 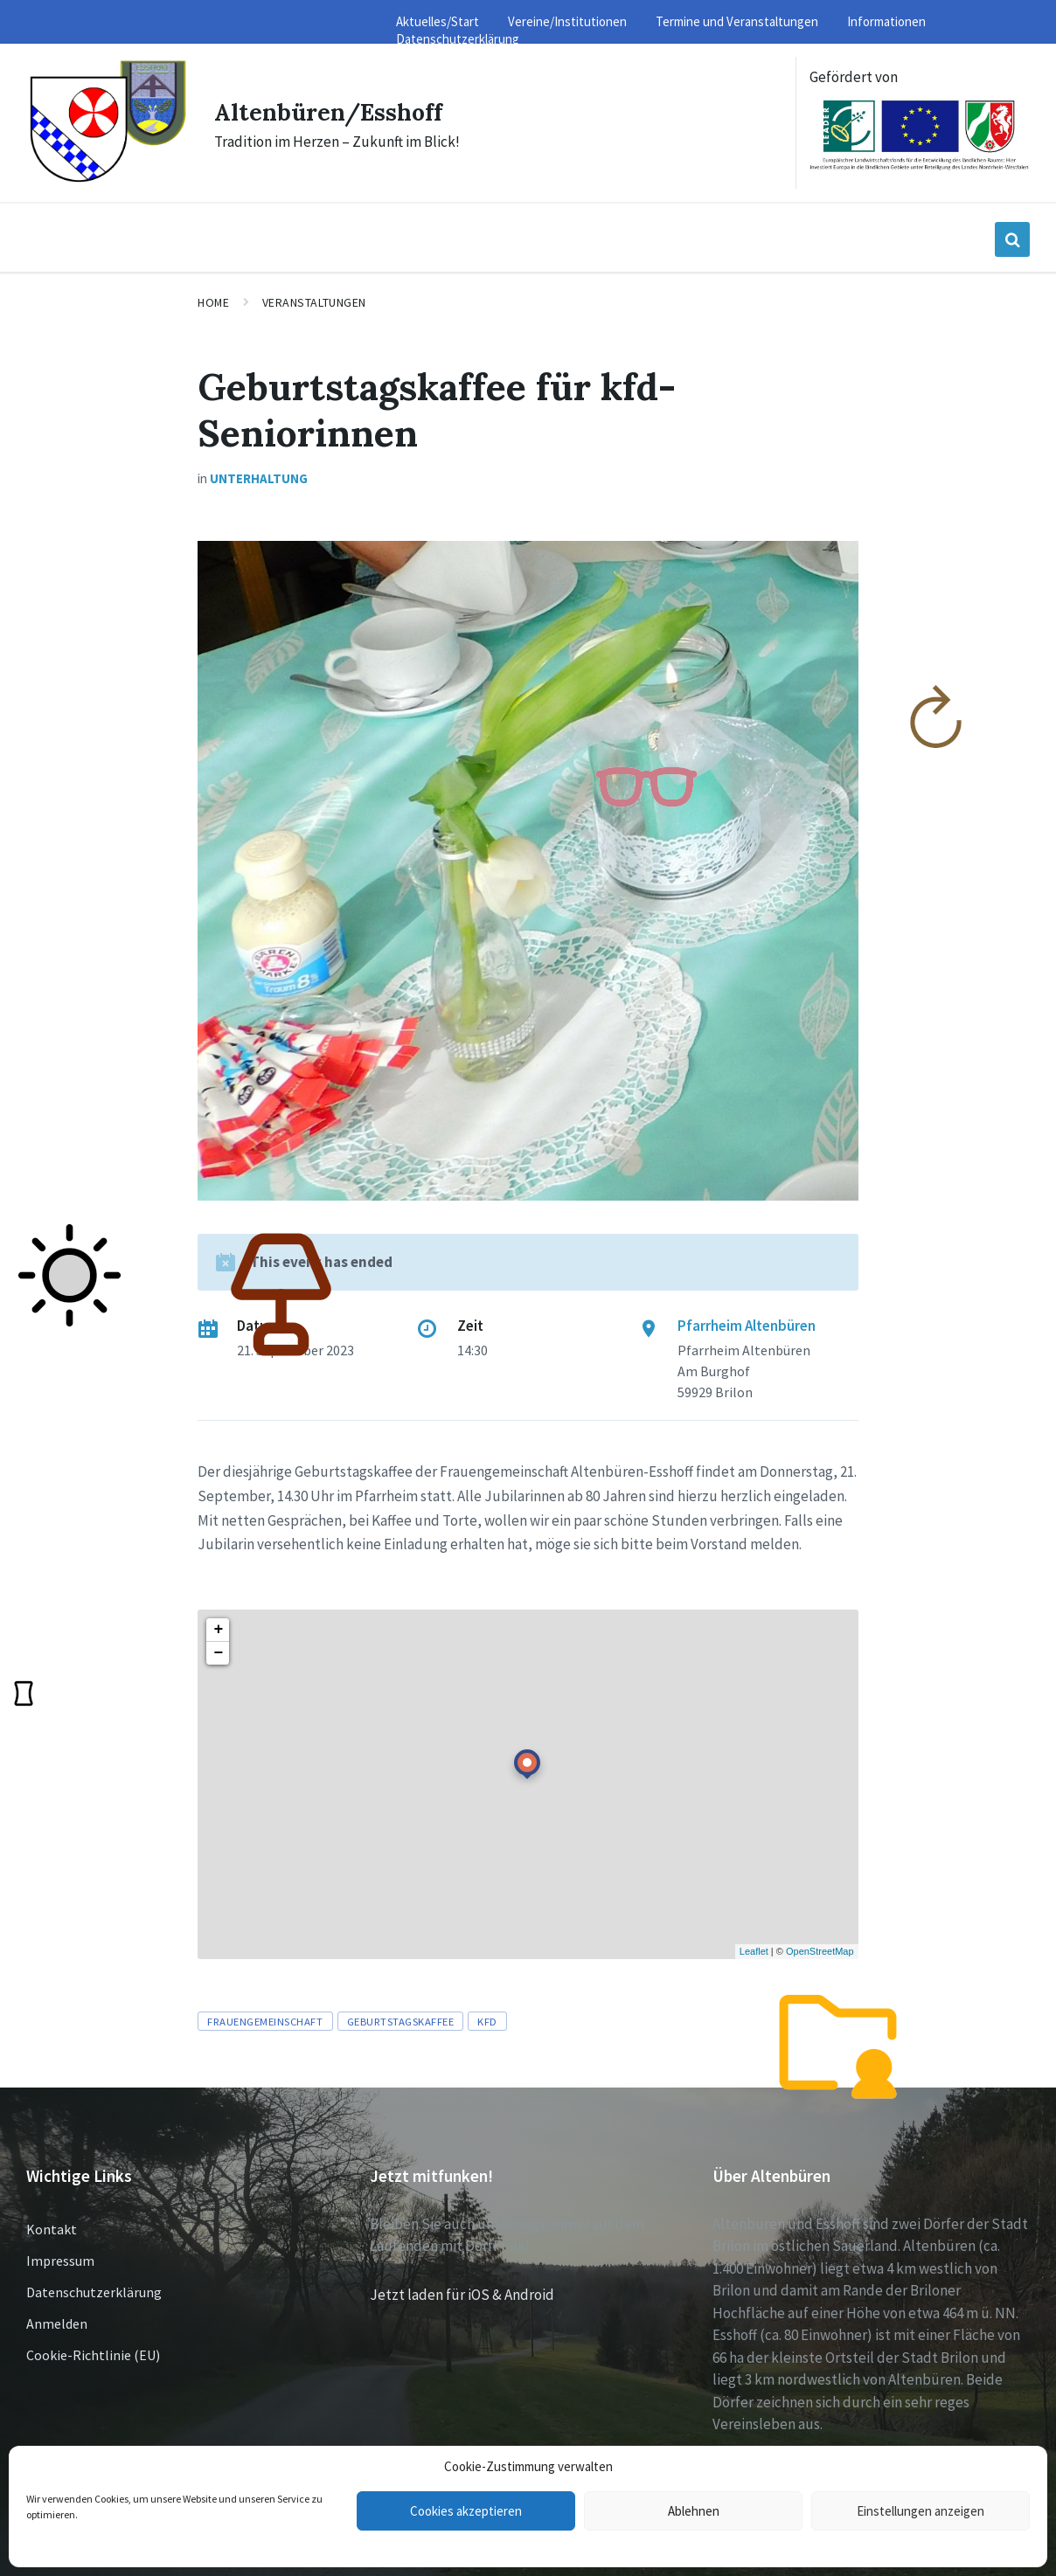 What do you see at coordinates (646, 786) in the screenshot?
I see `enable reading mode or accessibility features` at bounding box center [646, 786].